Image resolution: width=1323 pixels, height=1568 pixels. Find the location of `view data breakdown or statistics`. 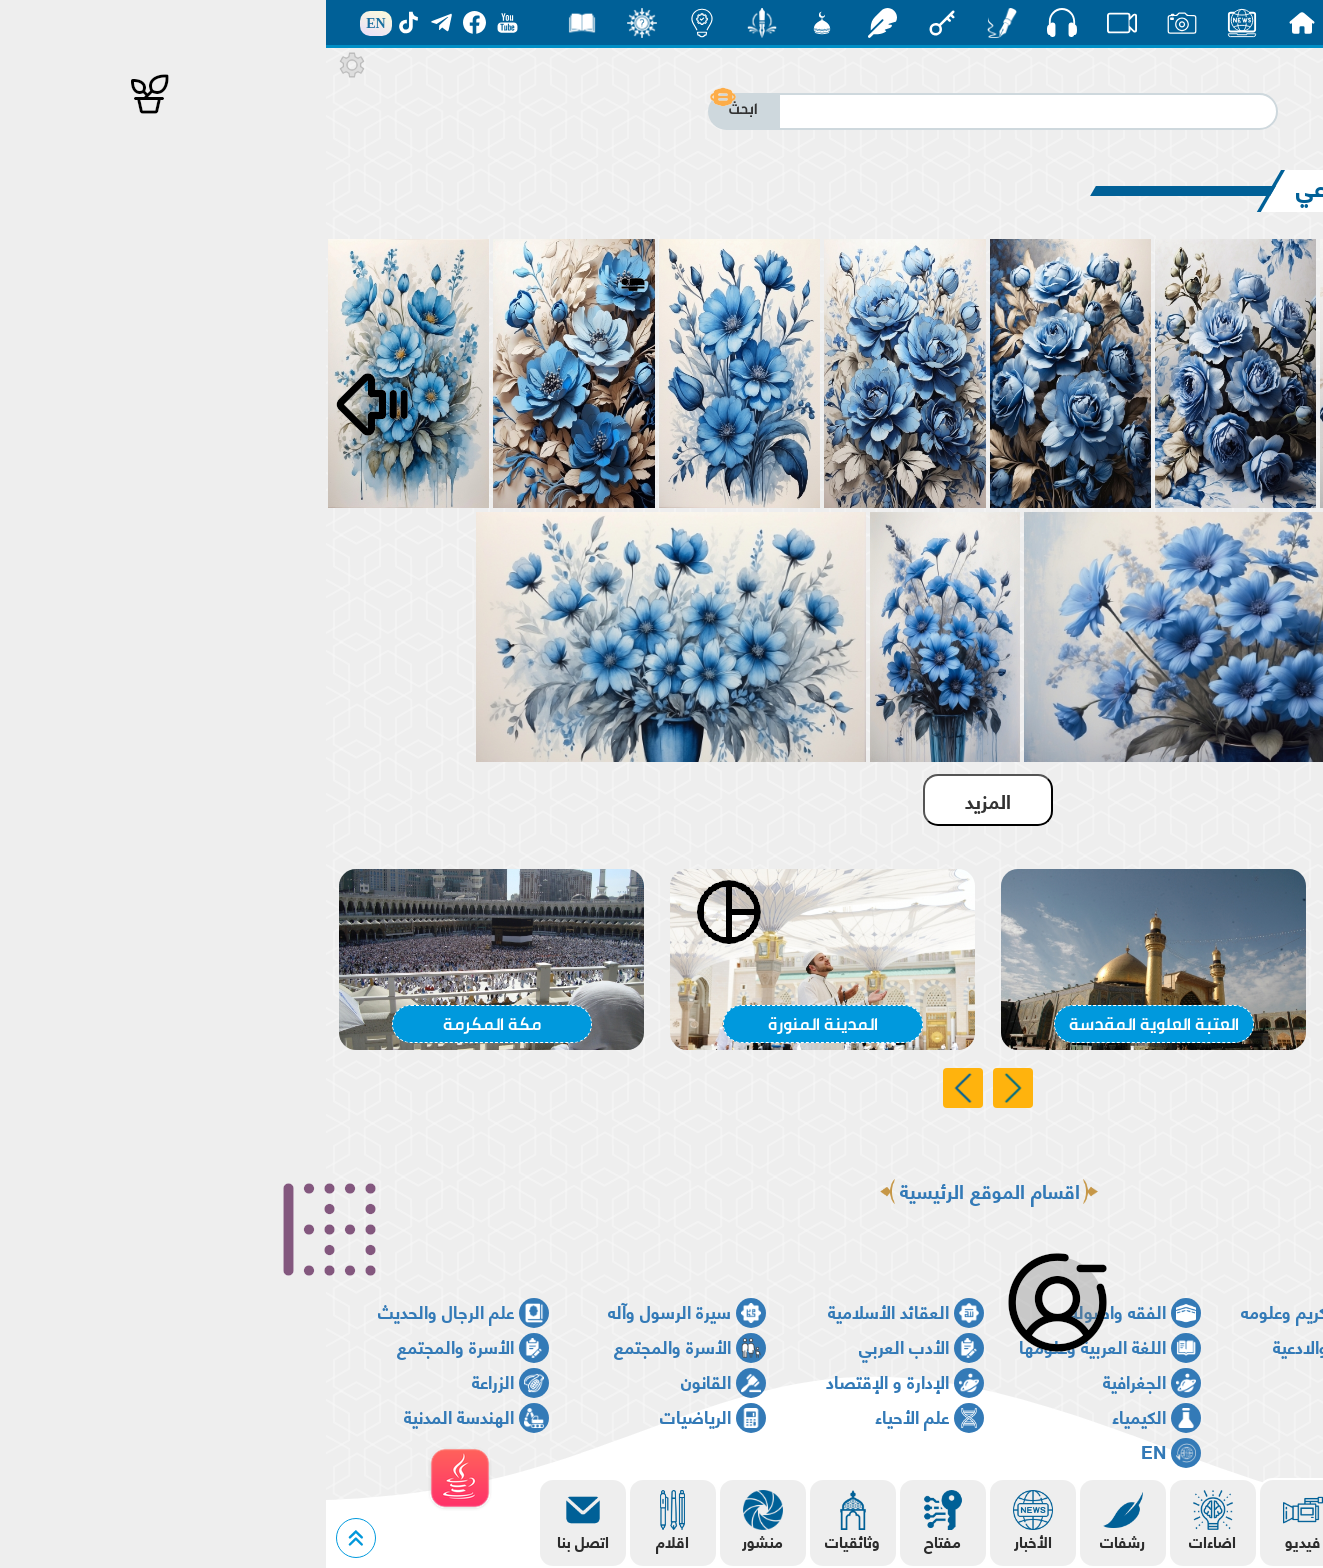

view data breakdown or statistics is located at coordinates (729, 912).